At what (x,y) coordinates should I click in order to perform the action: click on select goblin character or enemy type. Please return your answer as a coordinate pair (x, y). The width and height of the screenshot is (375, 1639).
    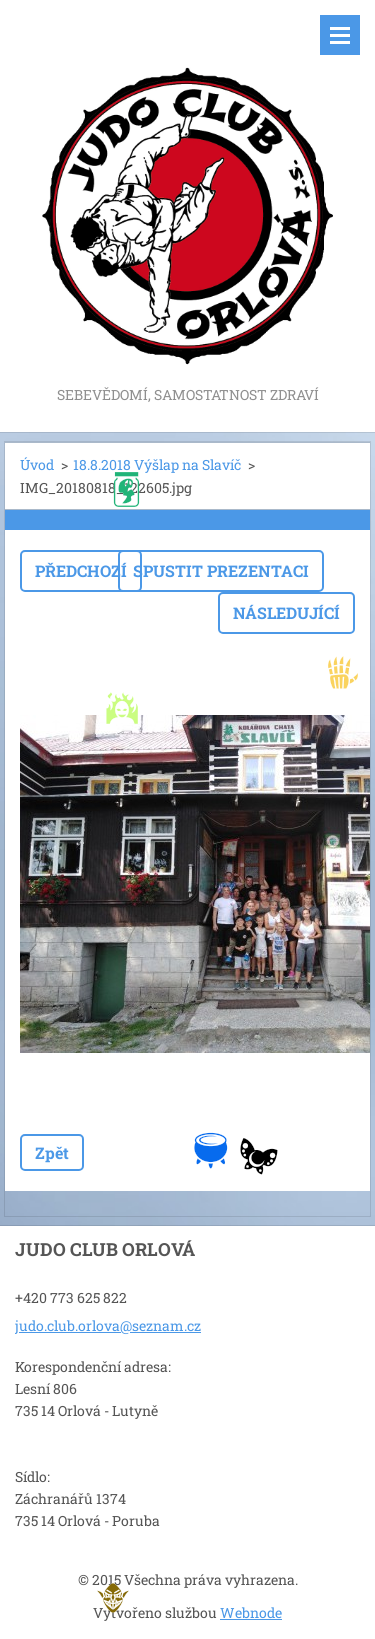
    Looking at the image, I should click on (113, 1598).